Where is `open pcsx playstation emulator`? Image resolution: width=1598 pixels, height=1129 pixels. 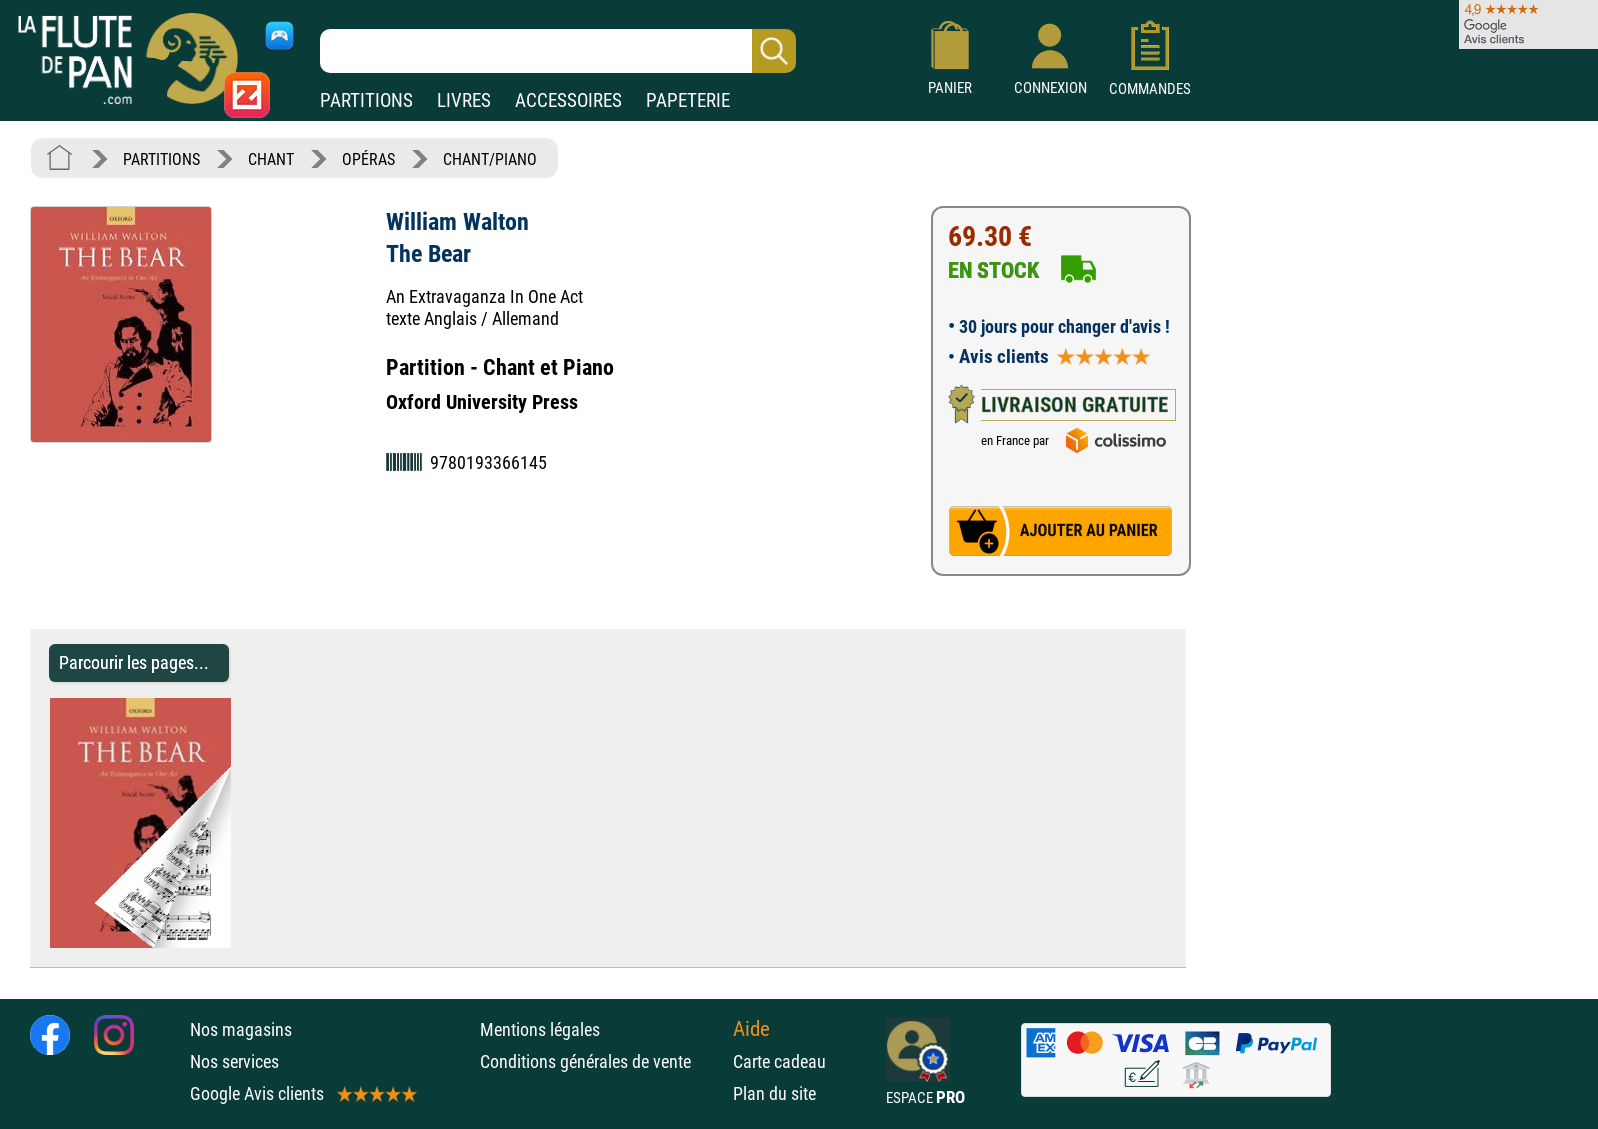 open pcsx playstation emulator is located at coordinates (279, 35).